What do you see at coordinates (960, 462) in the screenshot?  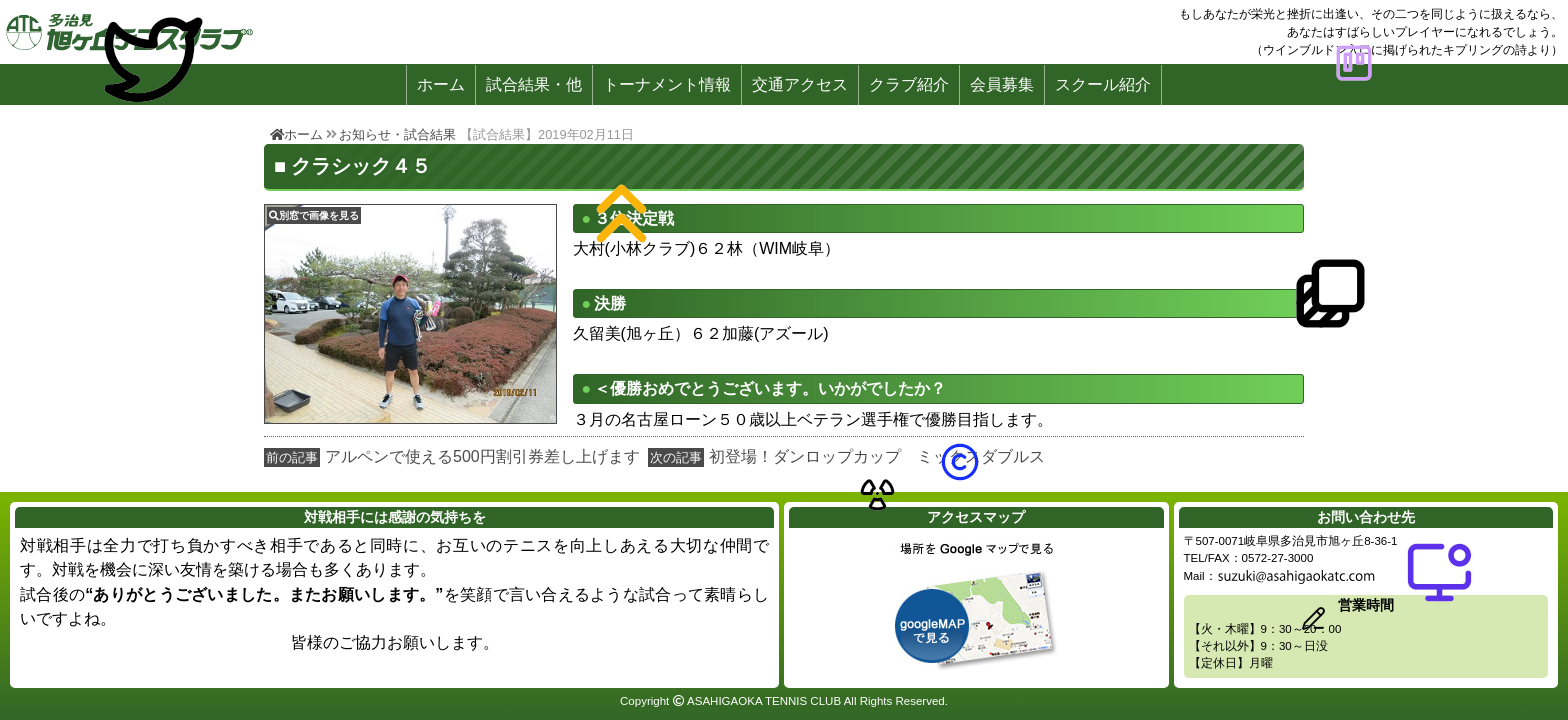 I see `indicates copyrighted content` at bounding box center [960, 462].